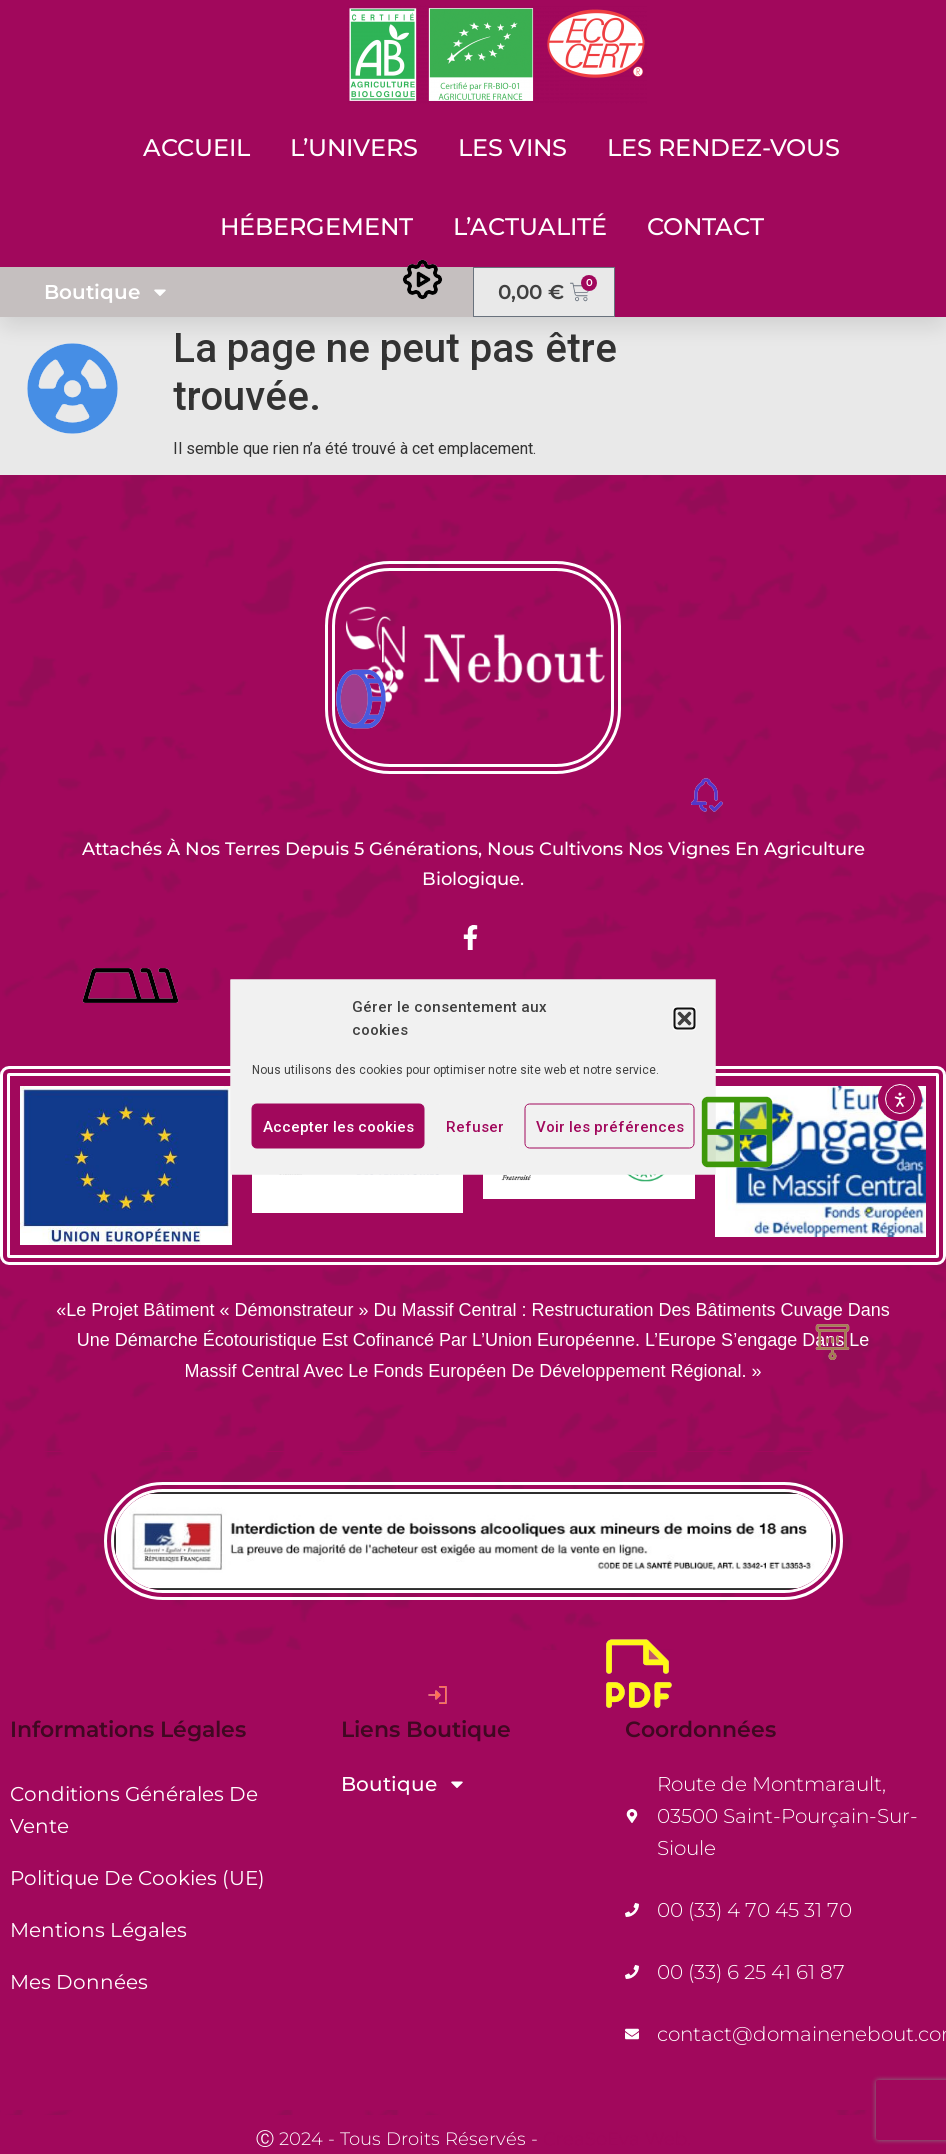  Describe the element at coordinates (737, 1132) in the screenshot. I see `indicates transparency in image editing` at that location.